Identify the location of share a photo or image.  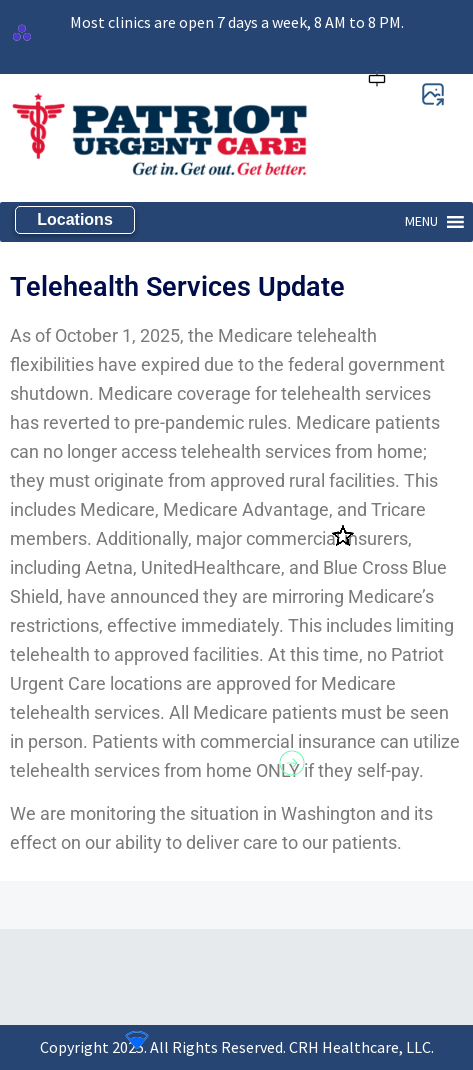
(433, 94).